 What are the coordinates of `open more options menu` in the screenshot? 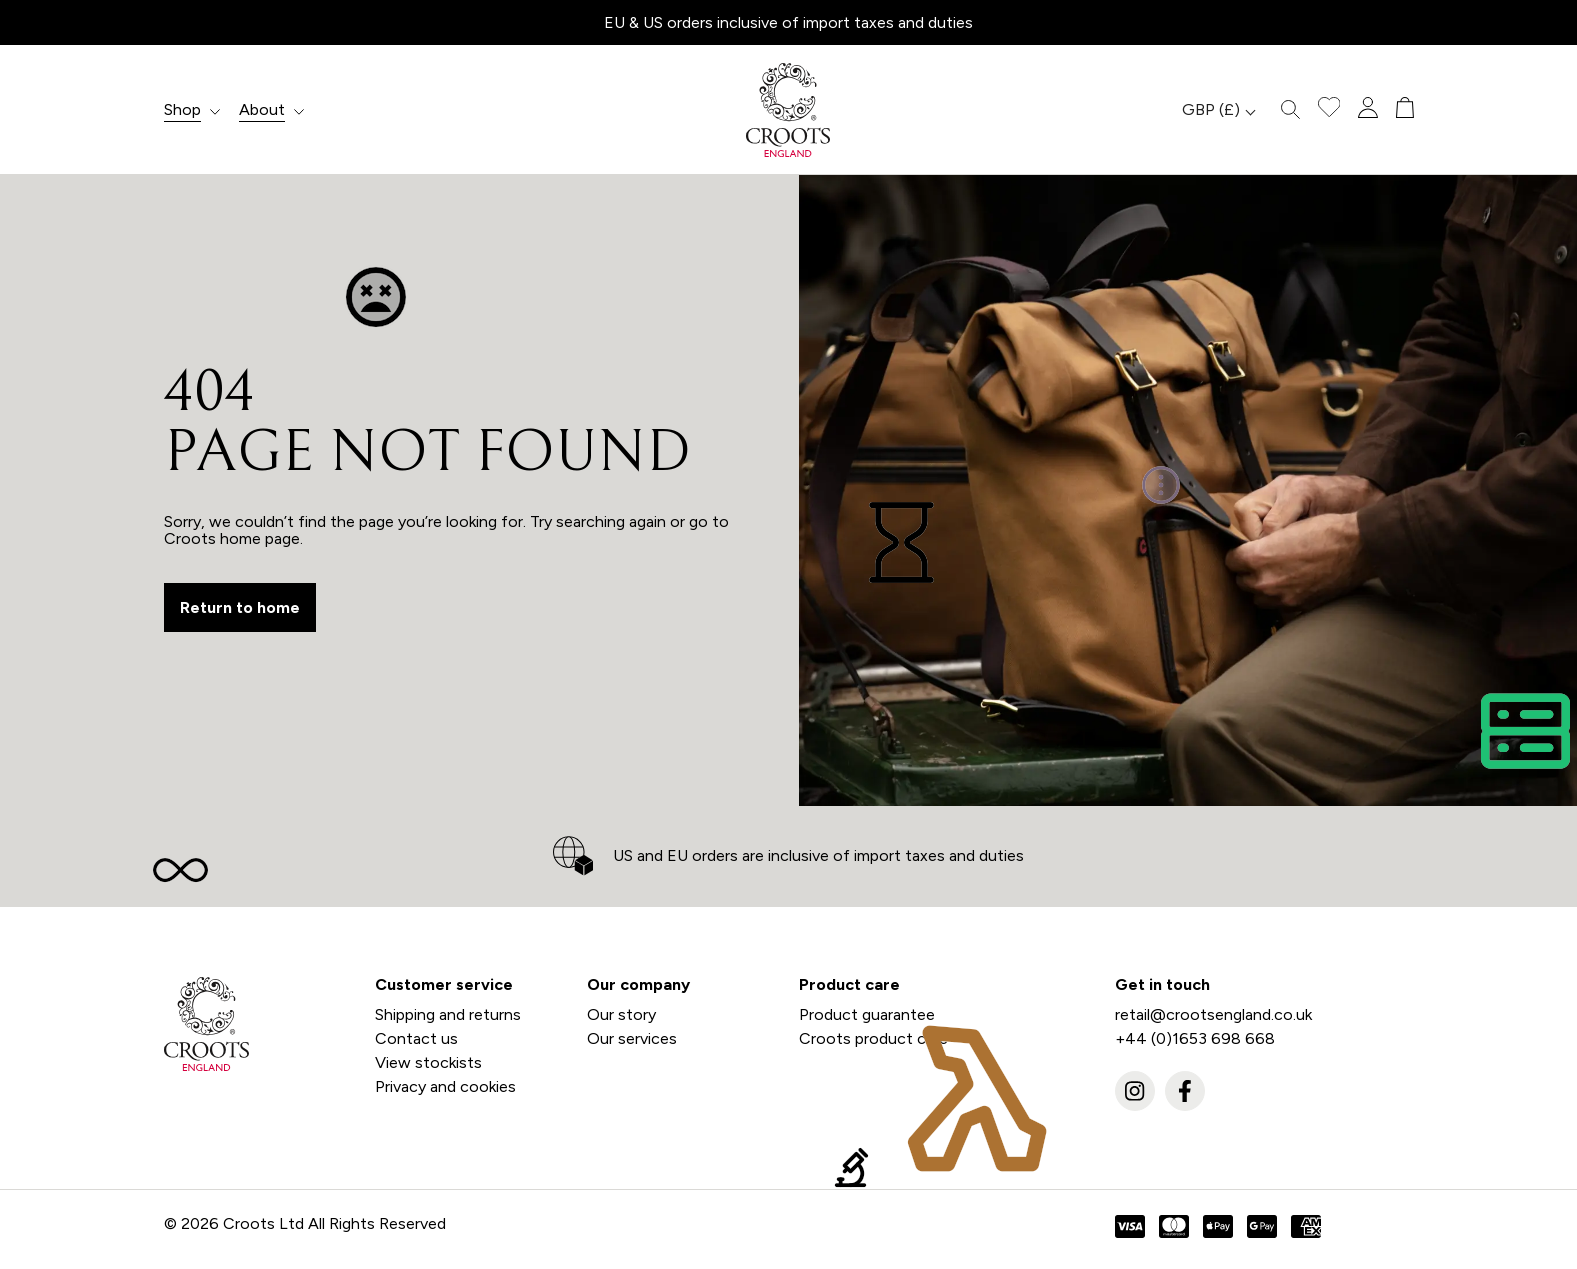 It's located at (1161, 485).